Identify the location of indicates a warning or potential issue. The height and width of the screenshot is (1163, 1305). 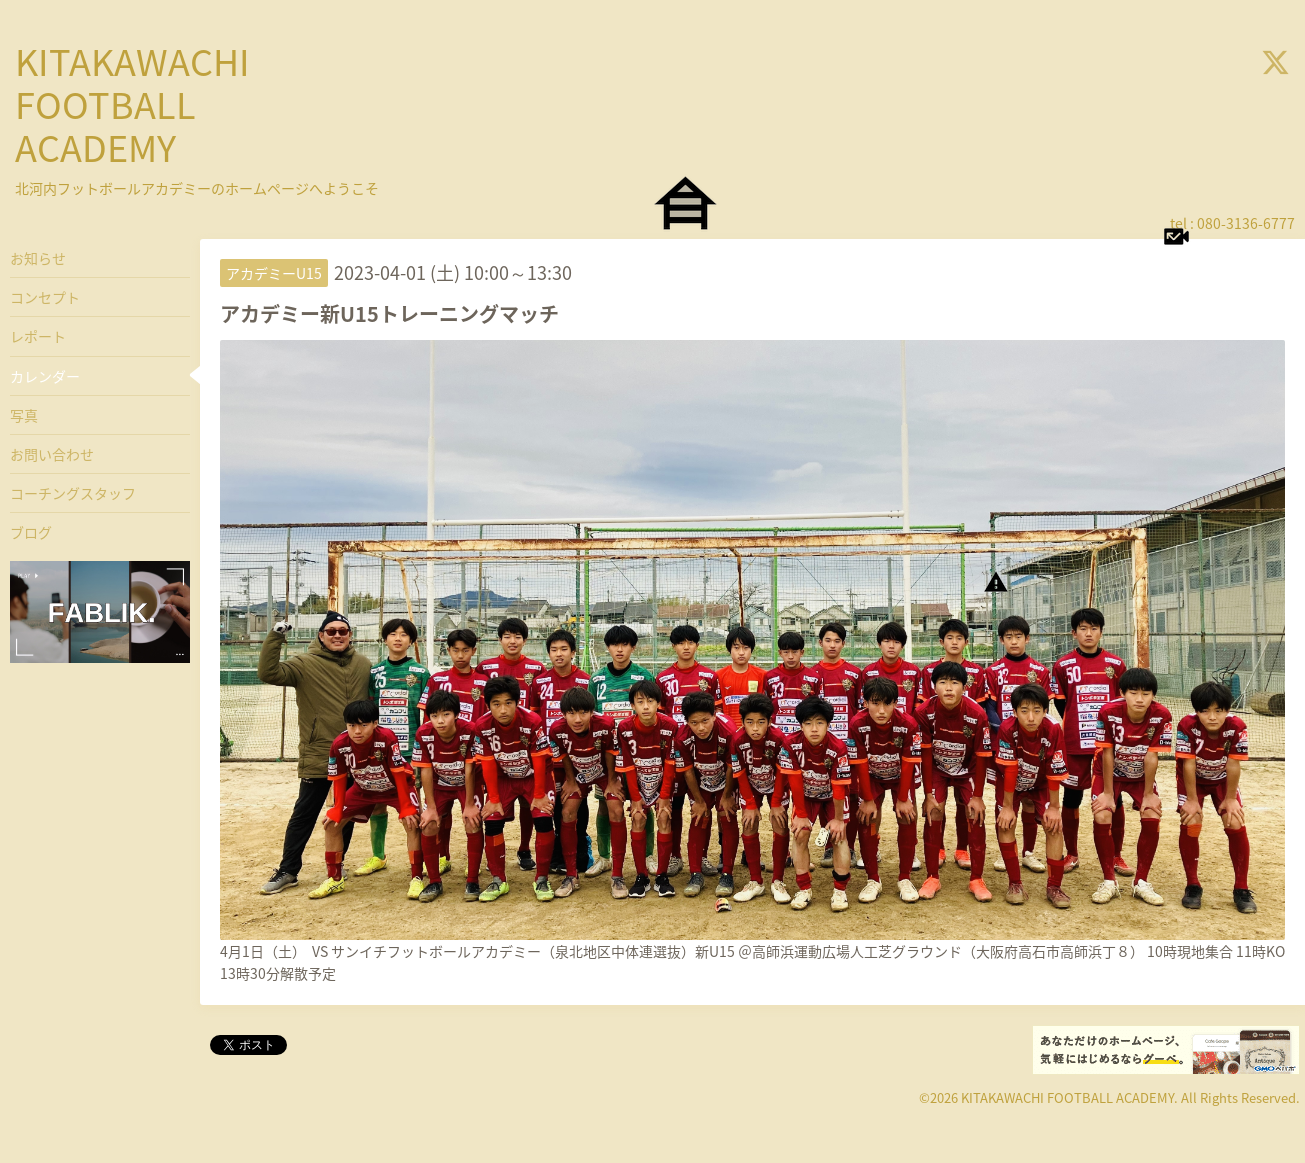
(996, 582).